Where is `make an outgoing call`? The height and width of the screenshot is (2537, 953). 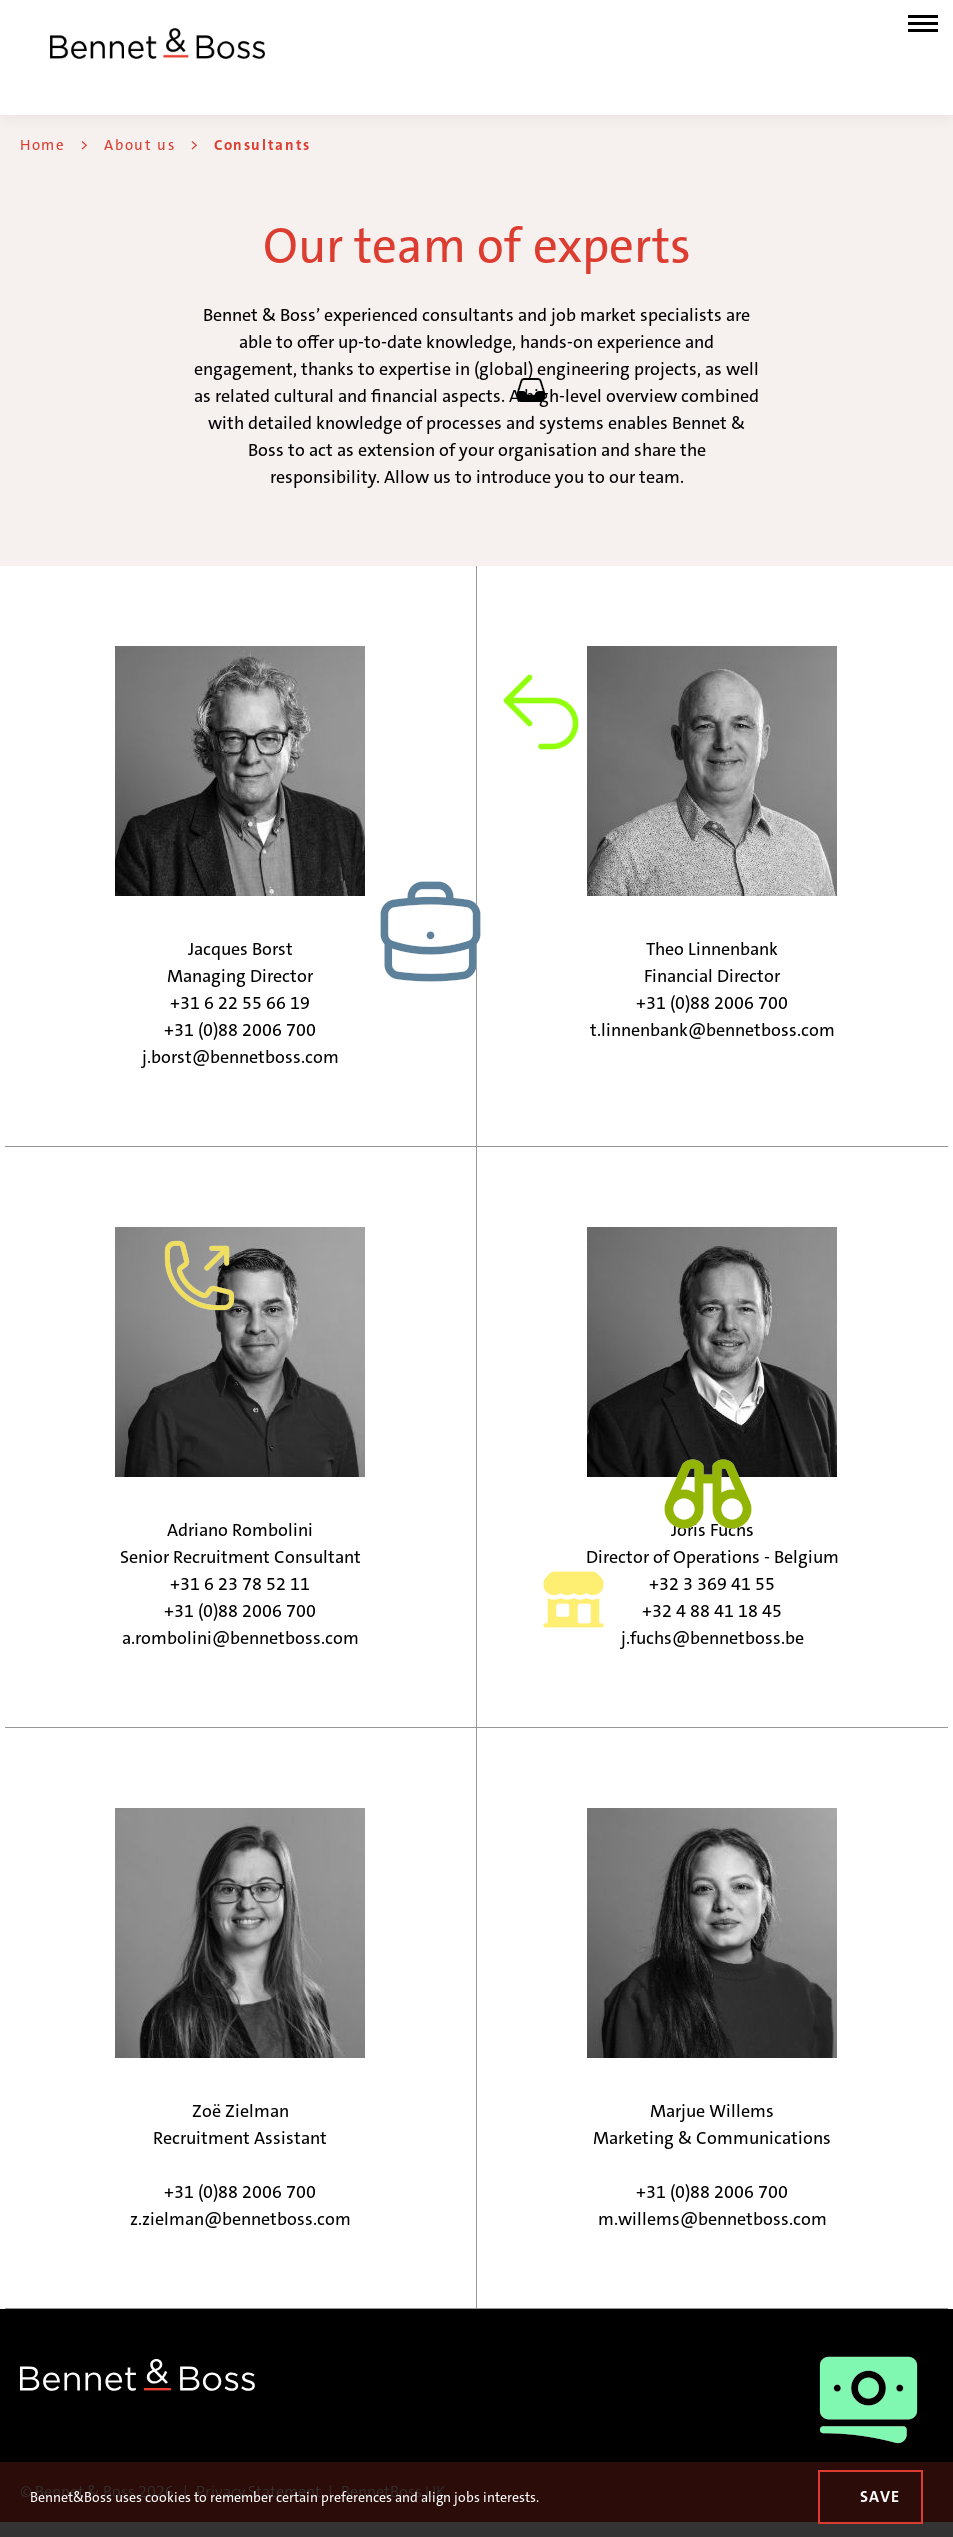 make an outgoing call is located at coordinates (199, 1275).